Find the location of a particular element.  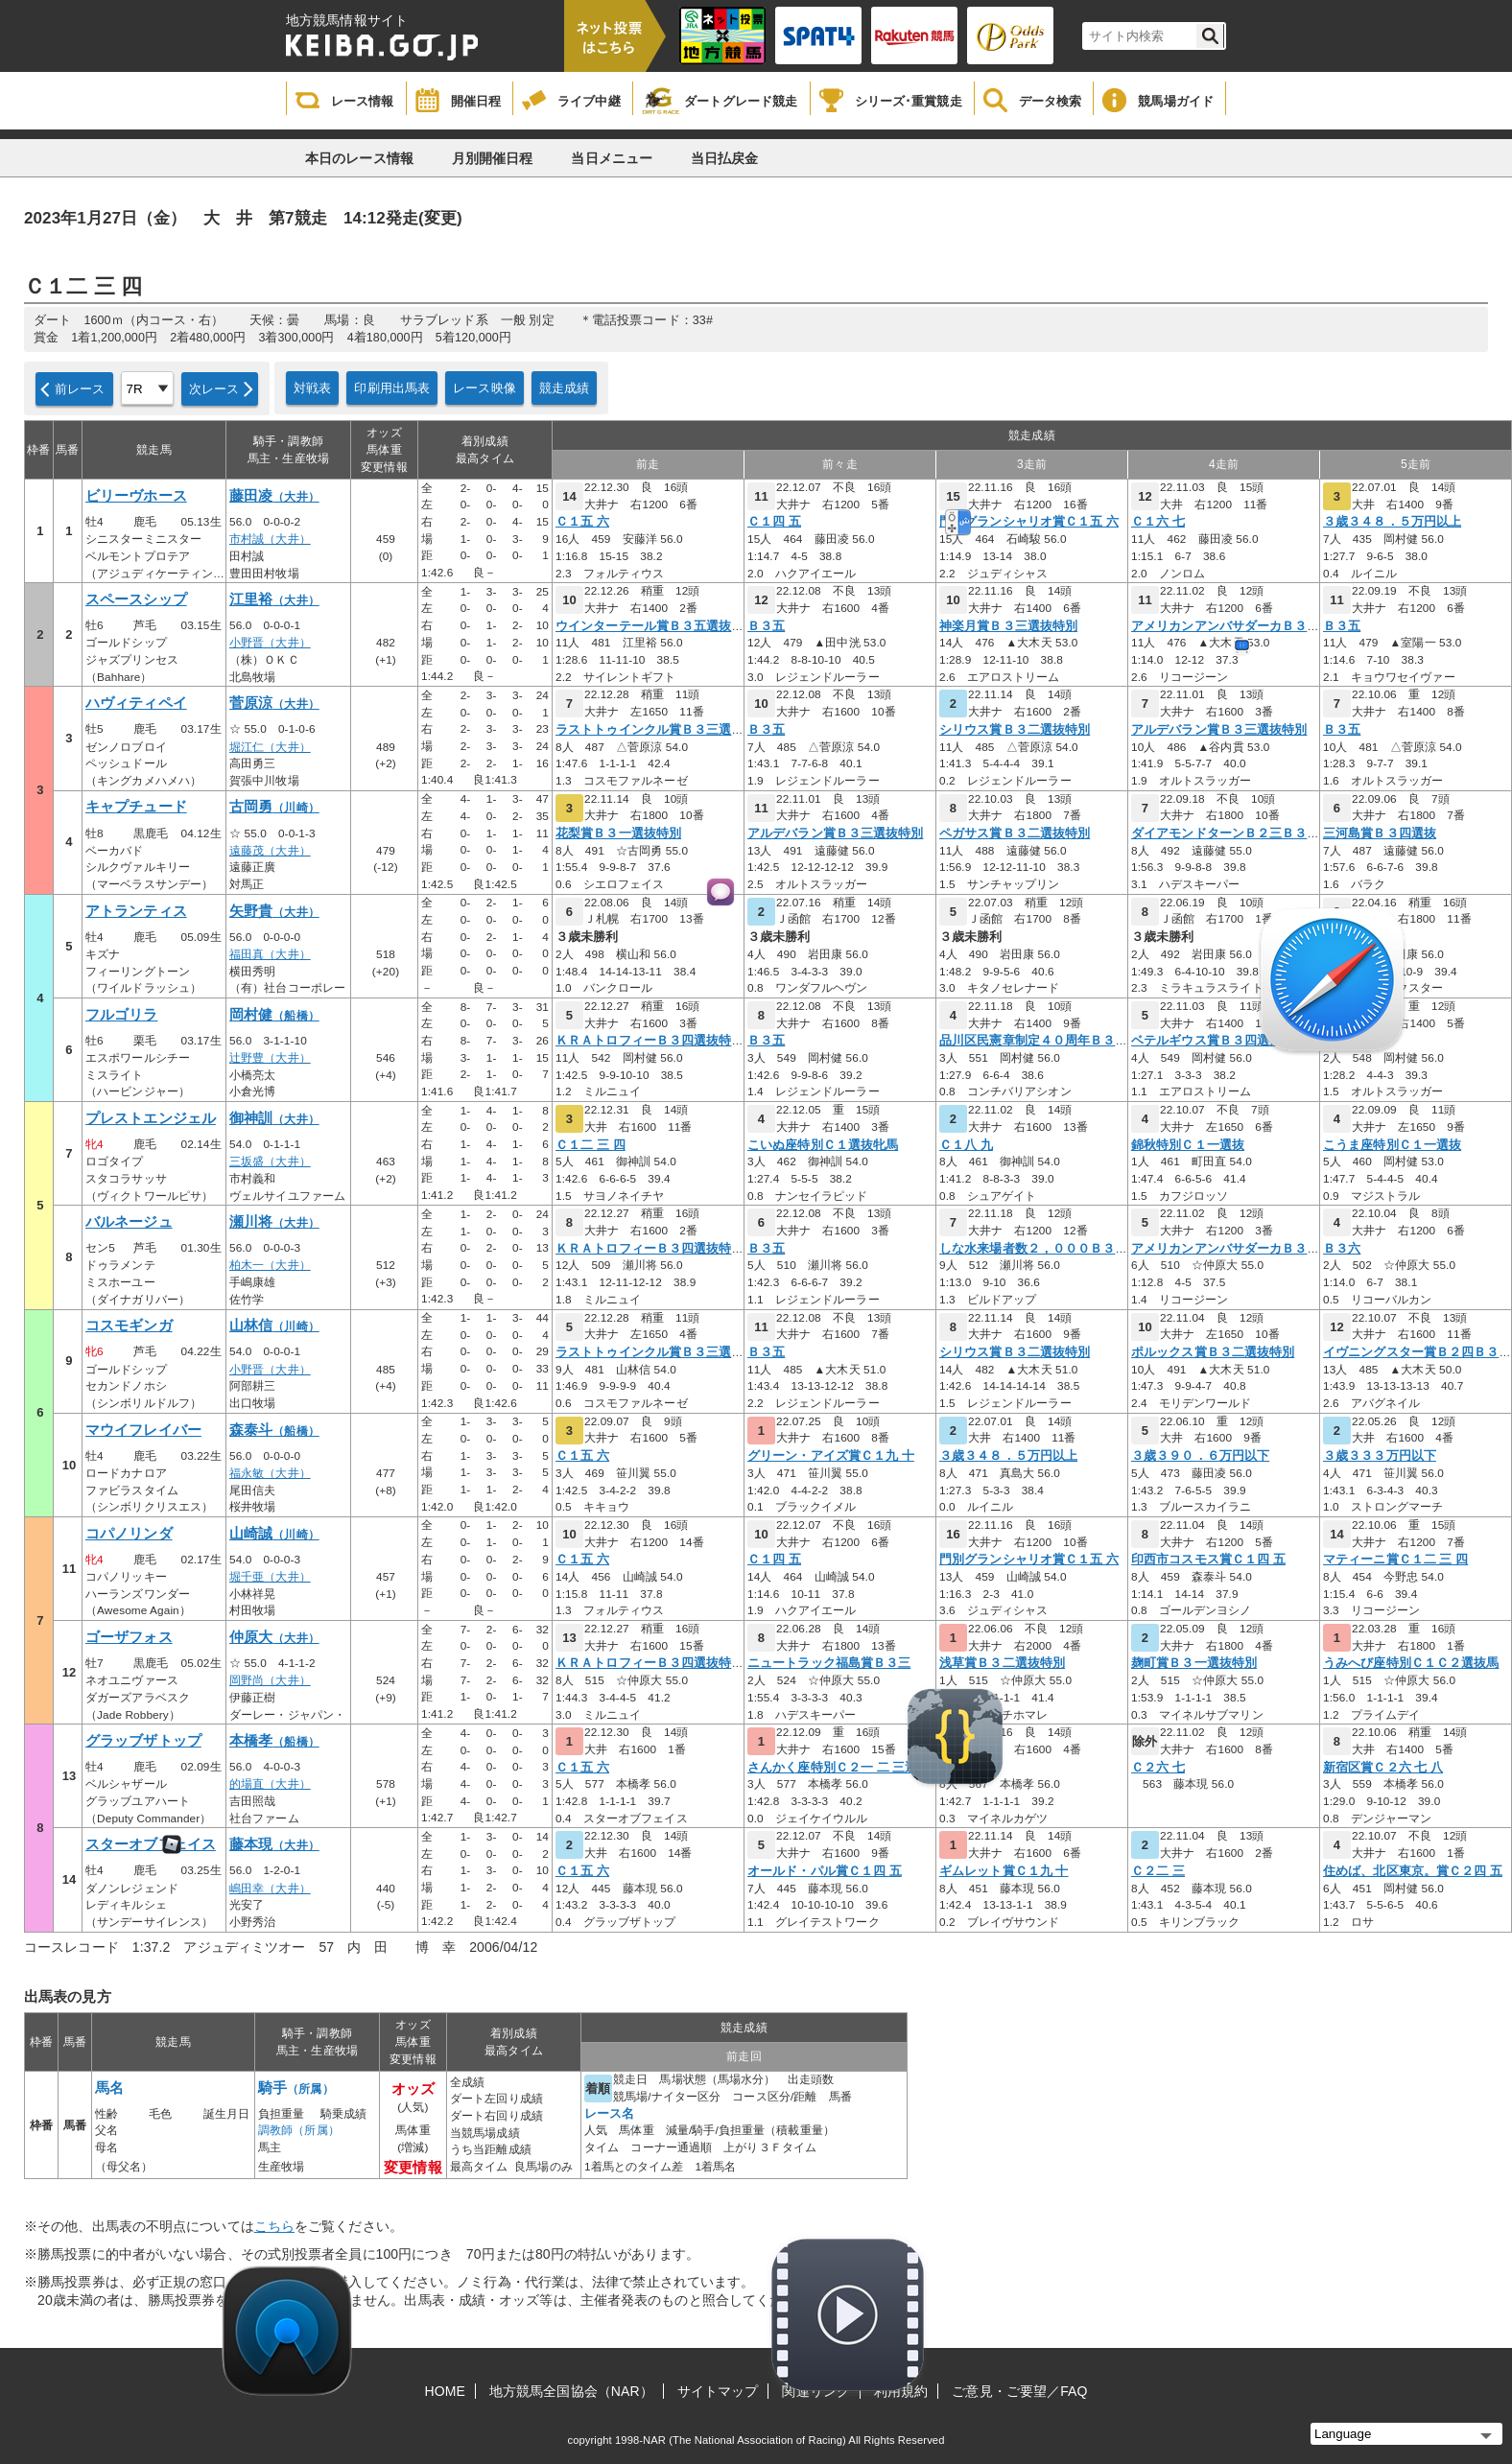

open nostalgia app is located at coordinates (1241, 646).